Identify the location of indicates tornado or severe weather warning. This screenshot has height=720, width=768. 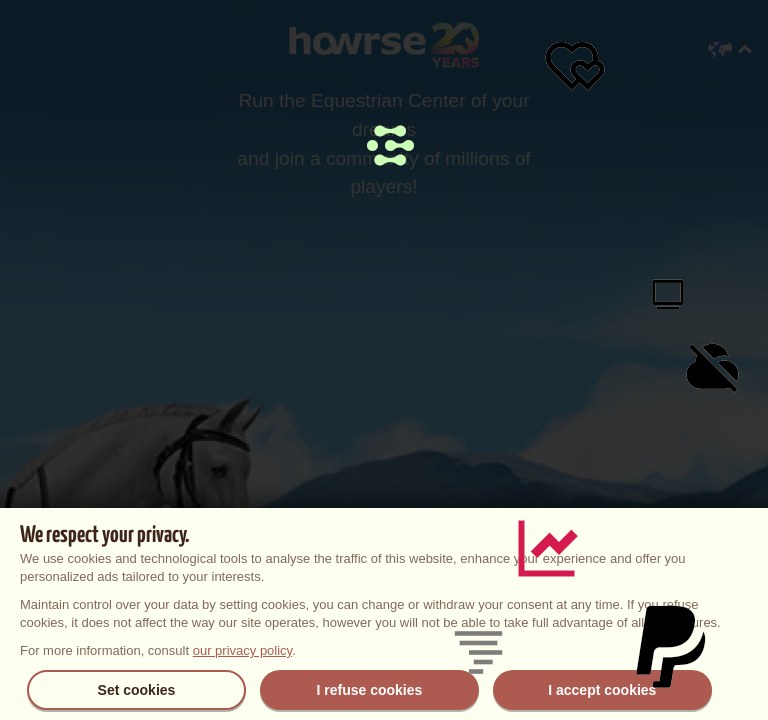
(478, 652).